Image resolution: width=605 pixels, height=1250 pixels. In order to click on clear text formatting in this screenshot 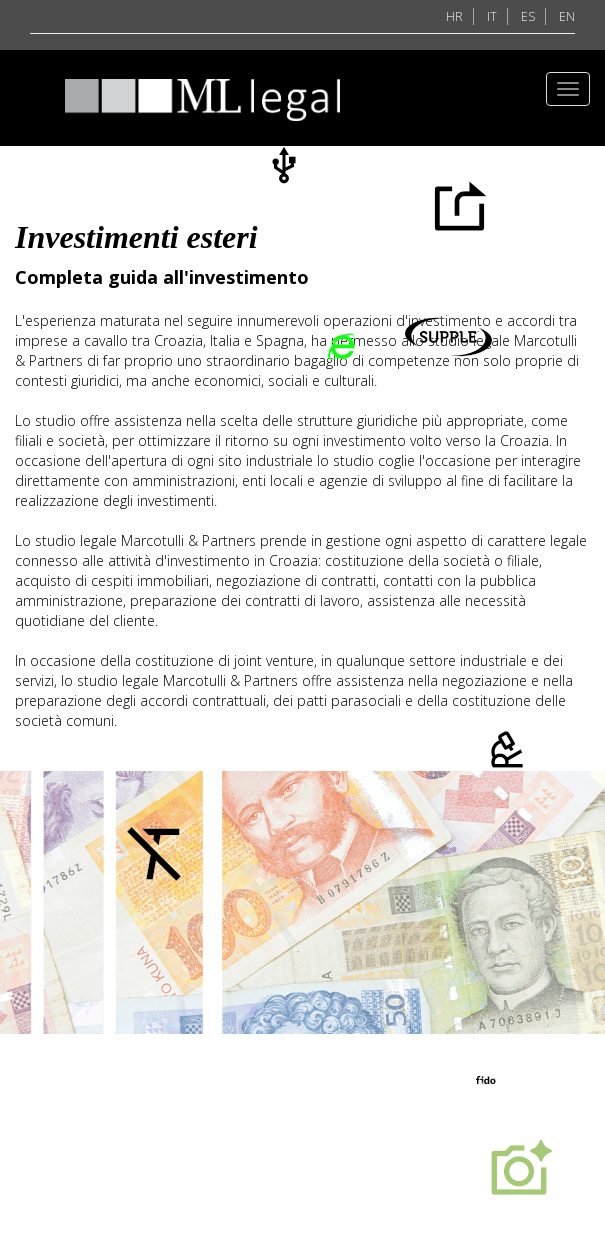, I will do `click(154, 854)`.